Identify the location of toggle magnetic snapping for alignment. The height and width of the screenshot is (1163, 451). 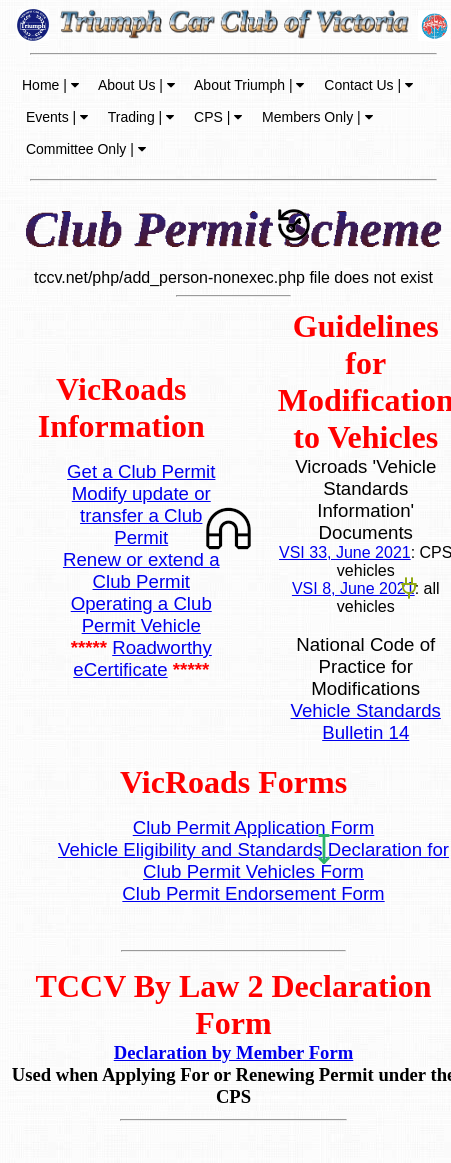
(228, 528).